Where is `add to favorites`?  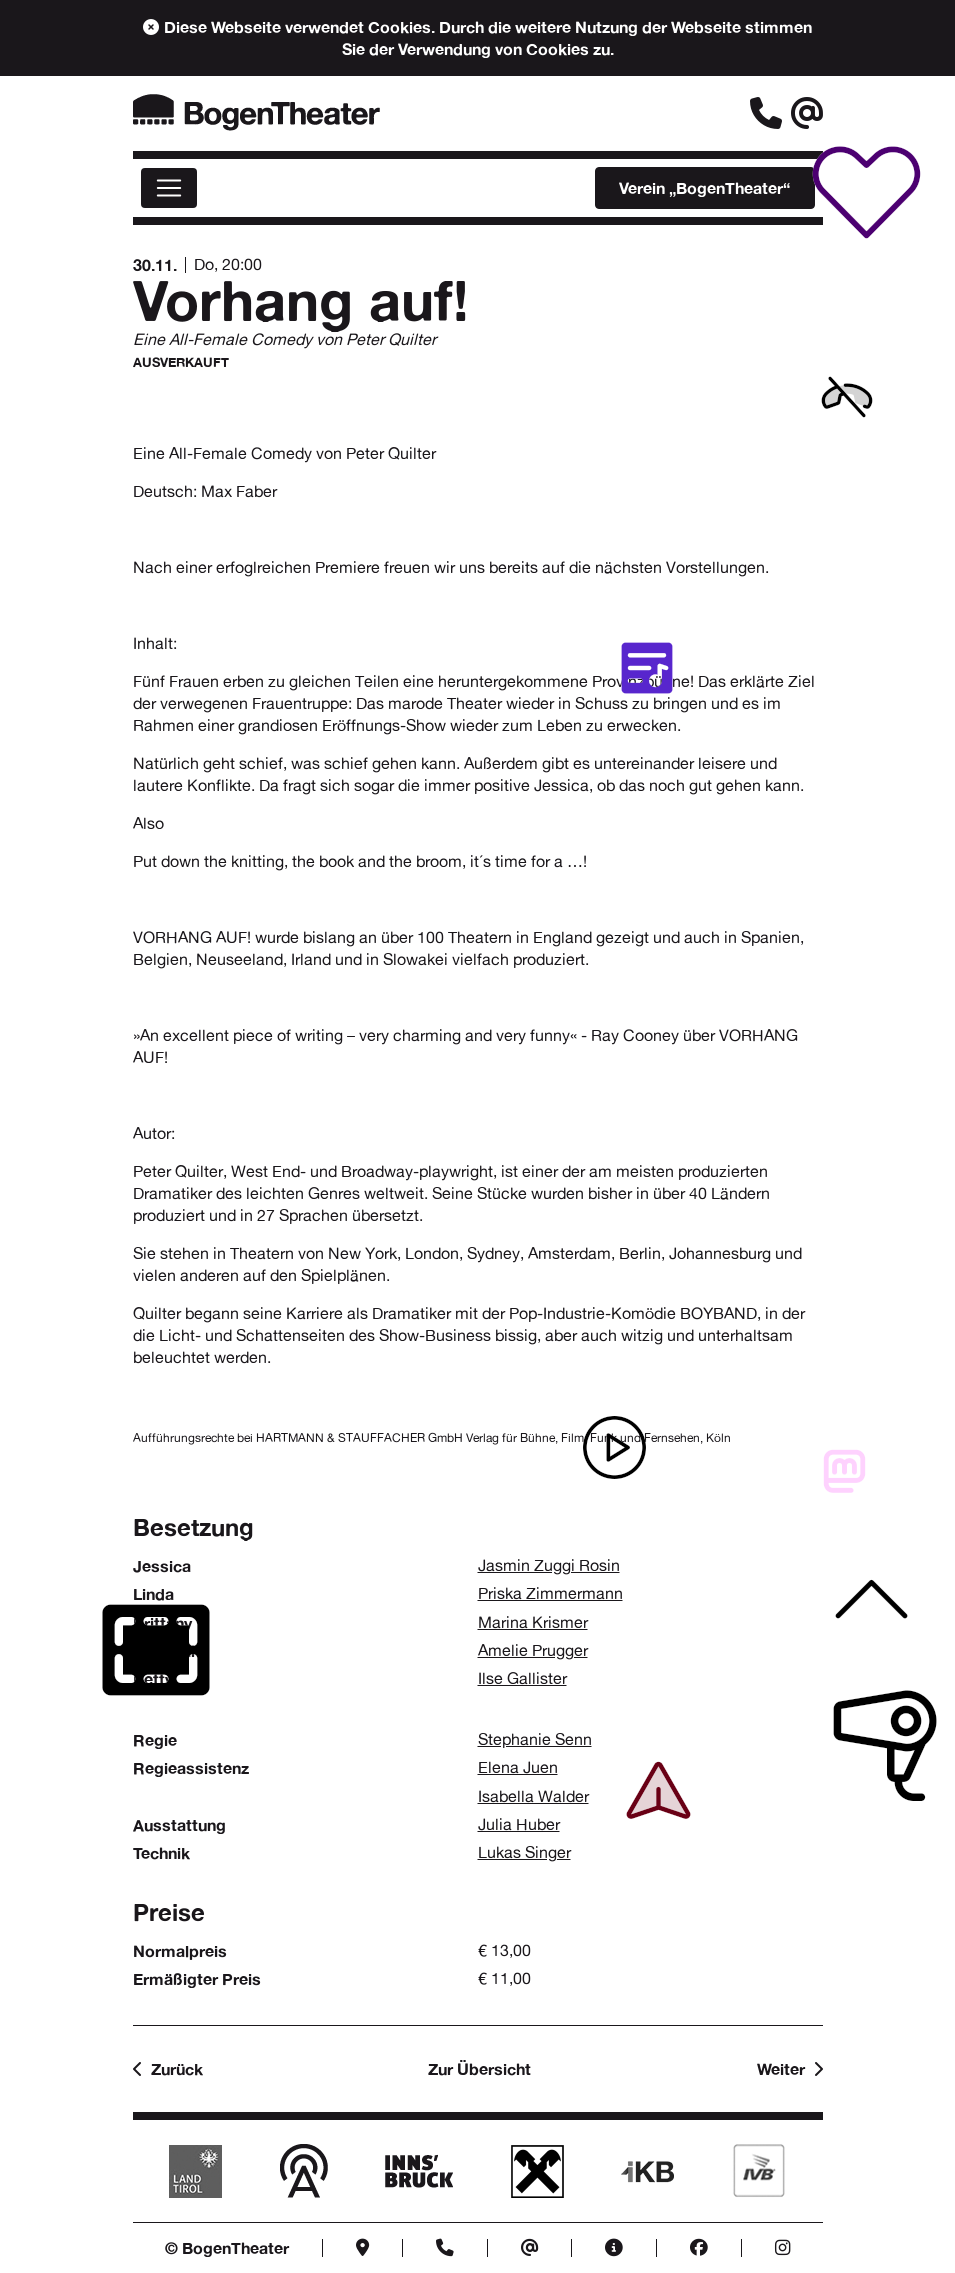
add to favorites is located at coordinates (866, 188).